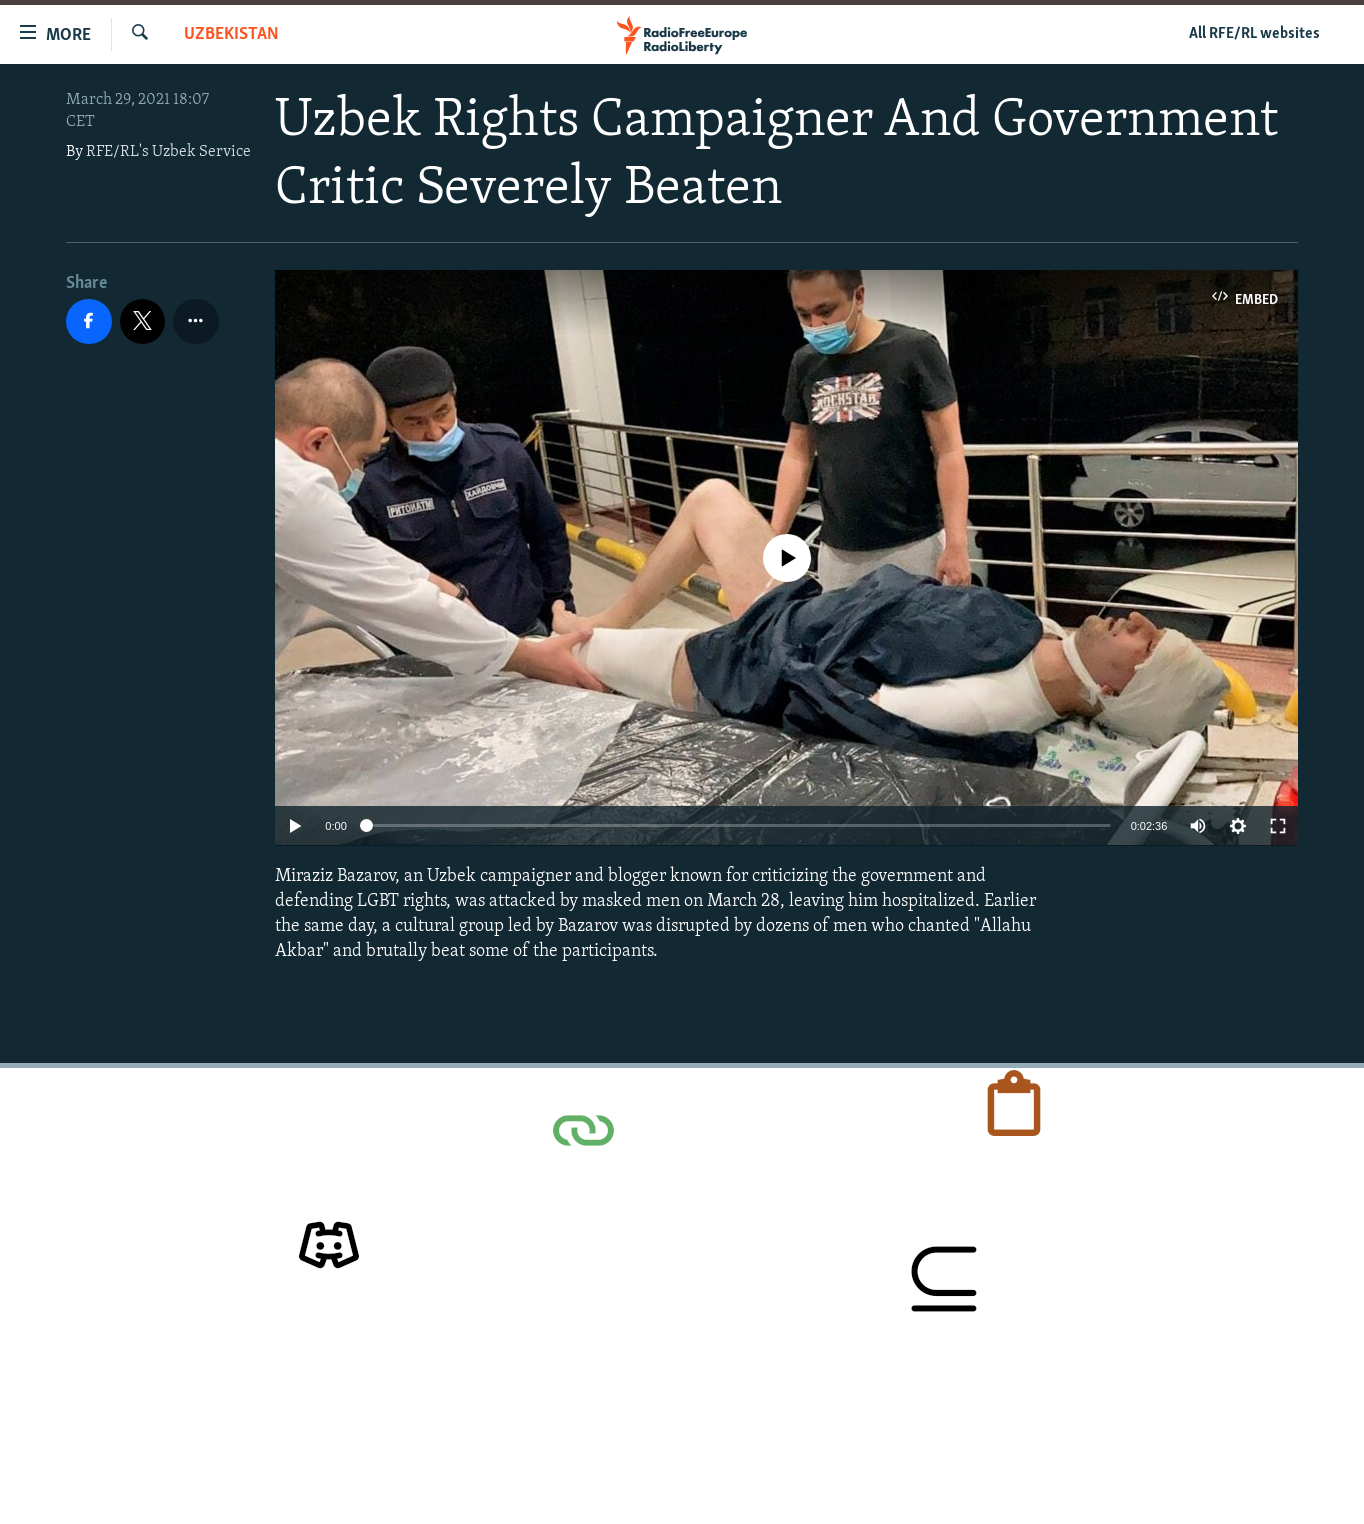 The height and width of the screenshot is (1524, 1364). What do you see at coordinates (945, 1277) in the screenshot?
I see `indicates a subset relationship in mathematical notation` at bounding box center [945, 1277].